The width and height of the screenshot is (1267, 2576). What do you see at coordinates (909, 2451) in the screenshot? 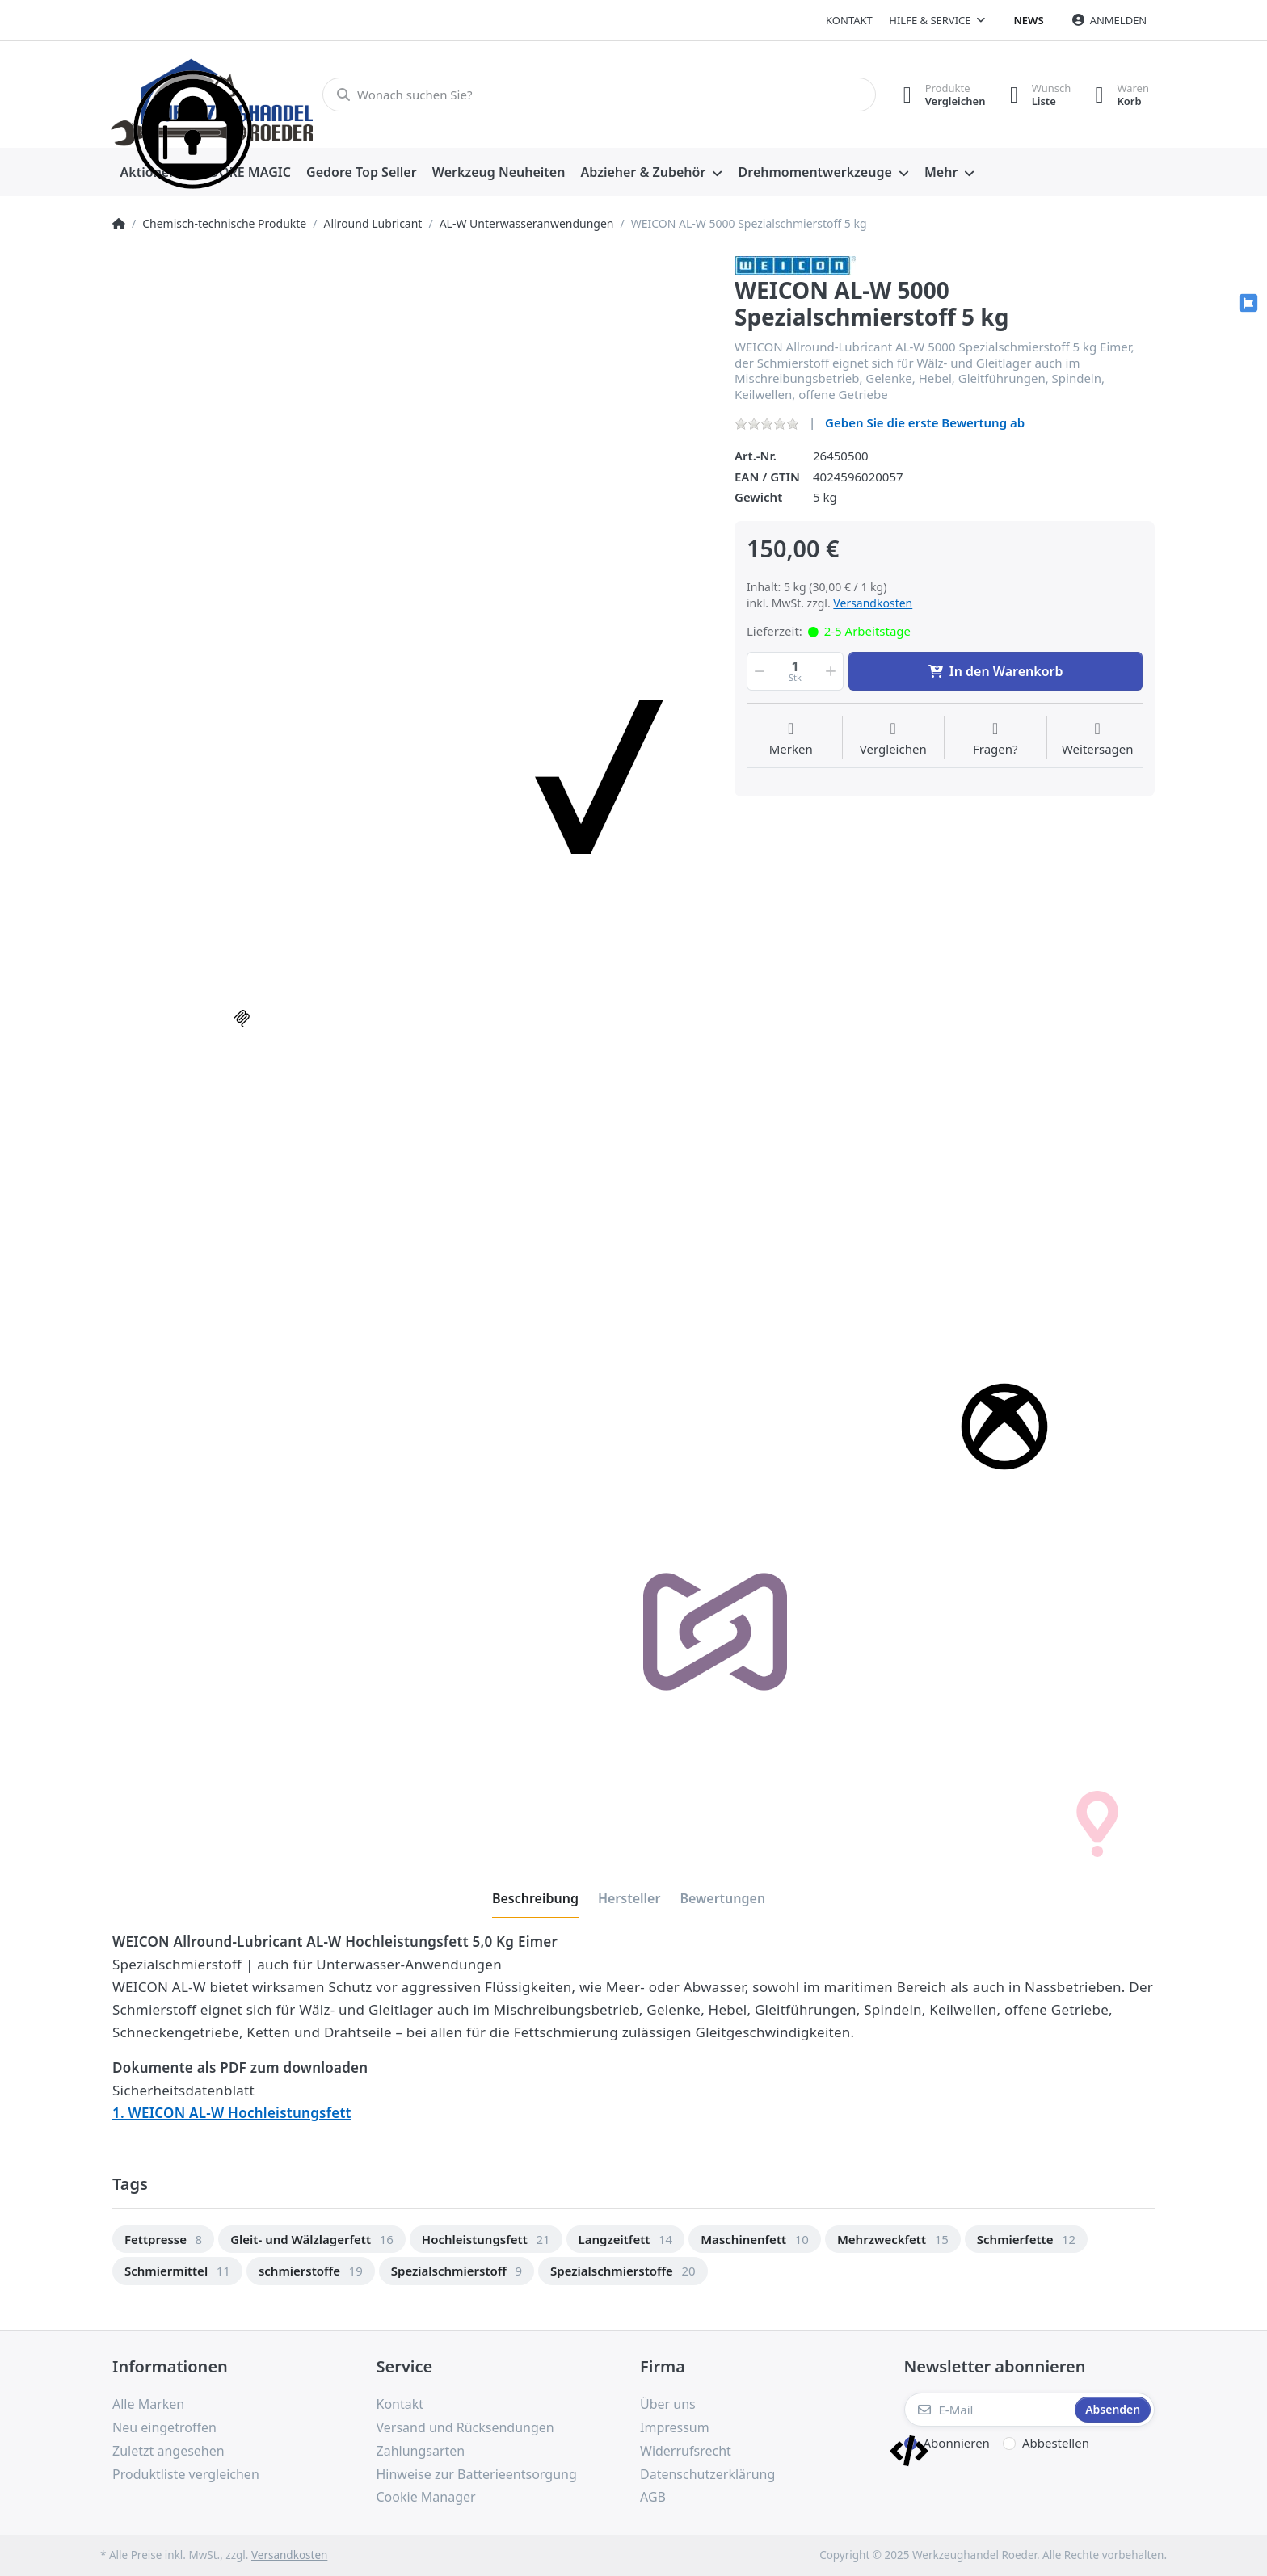
I see `devbox logo - a development environment tool` at bounding box center [909, 2451].